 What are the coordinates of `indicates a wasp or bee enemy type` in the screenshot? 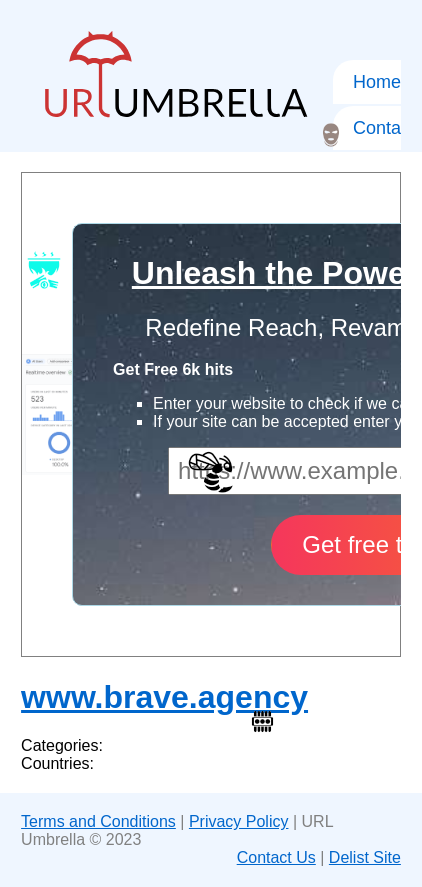 It's located at (210, 471).